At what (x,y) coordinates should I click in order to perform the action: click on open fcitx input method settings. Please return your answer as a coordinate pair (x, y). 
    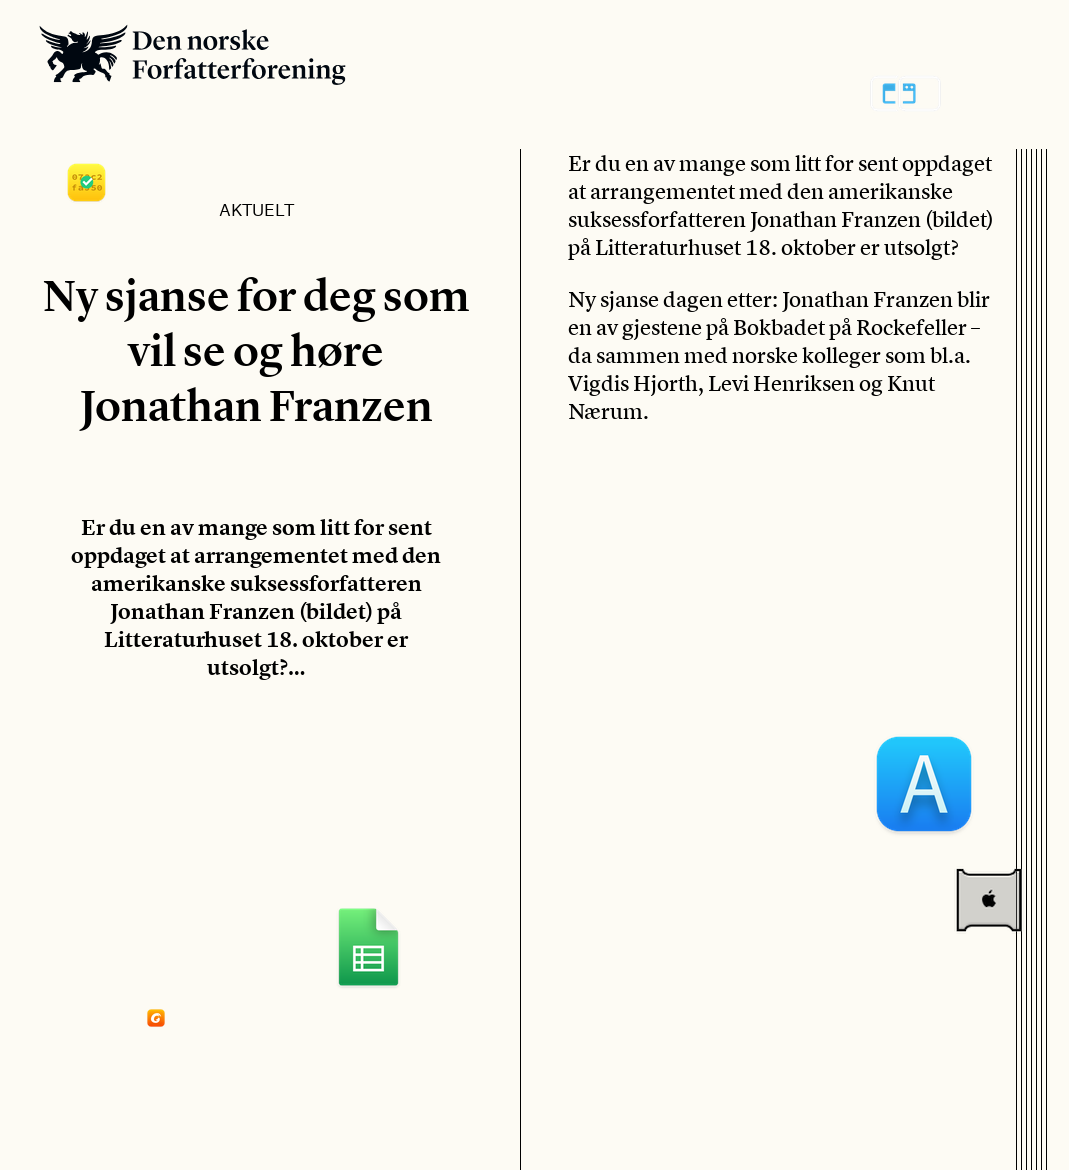
    Looking at the image, I should click on (924, 784).